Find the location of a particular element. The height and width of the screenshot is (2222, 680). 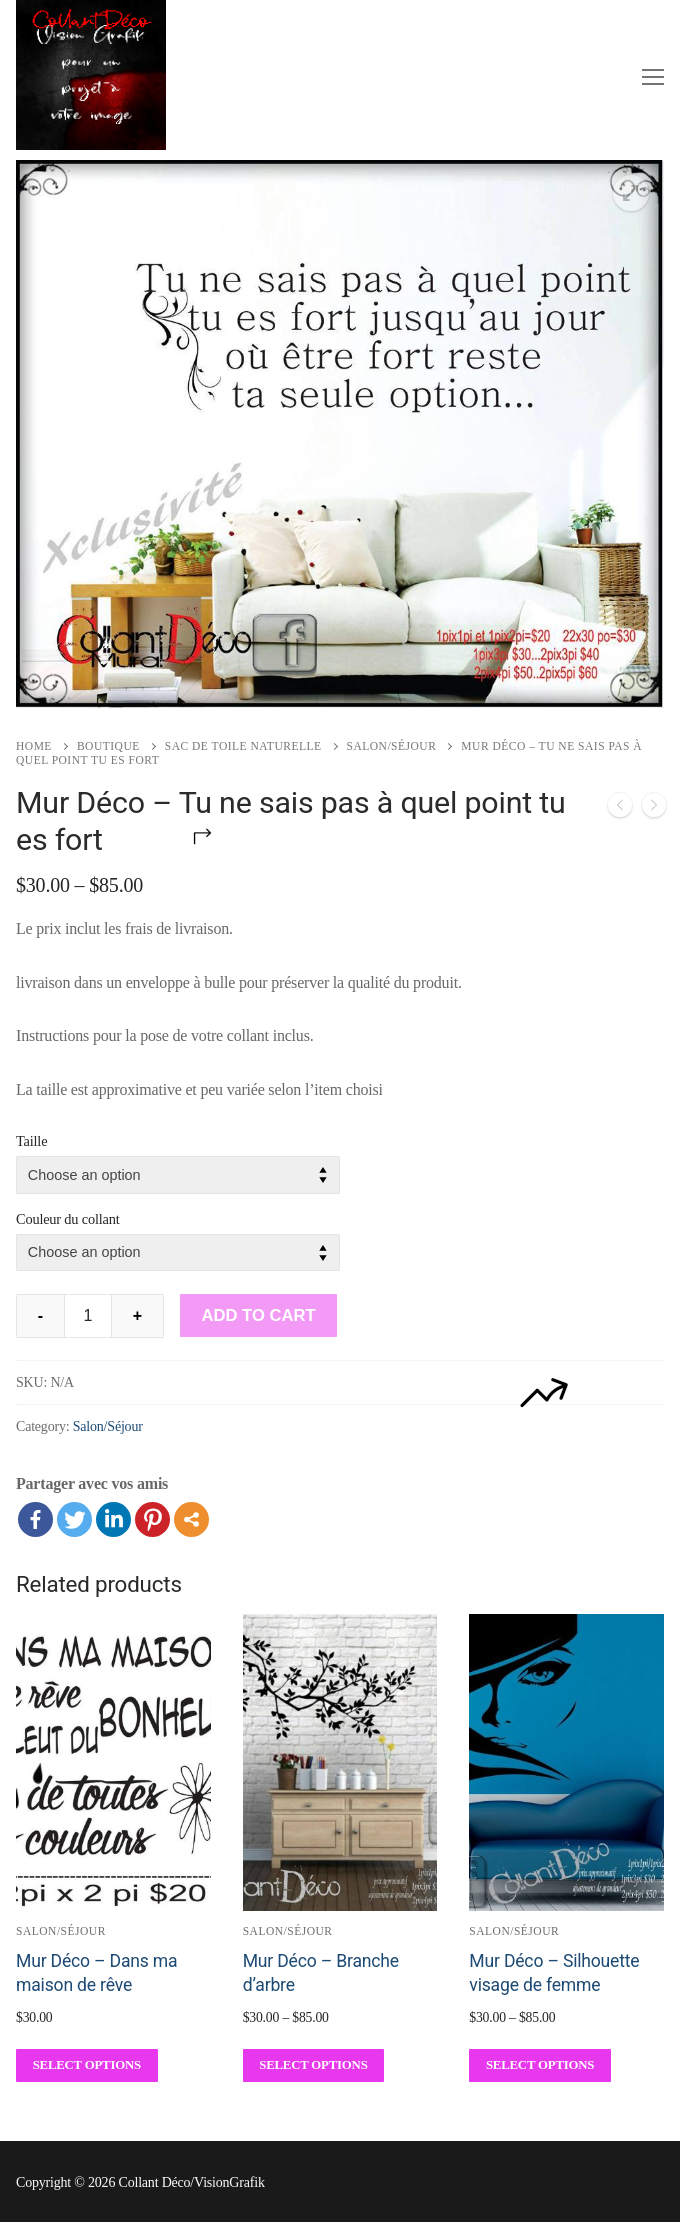

forward or share content is located at coordinates (202, 836).